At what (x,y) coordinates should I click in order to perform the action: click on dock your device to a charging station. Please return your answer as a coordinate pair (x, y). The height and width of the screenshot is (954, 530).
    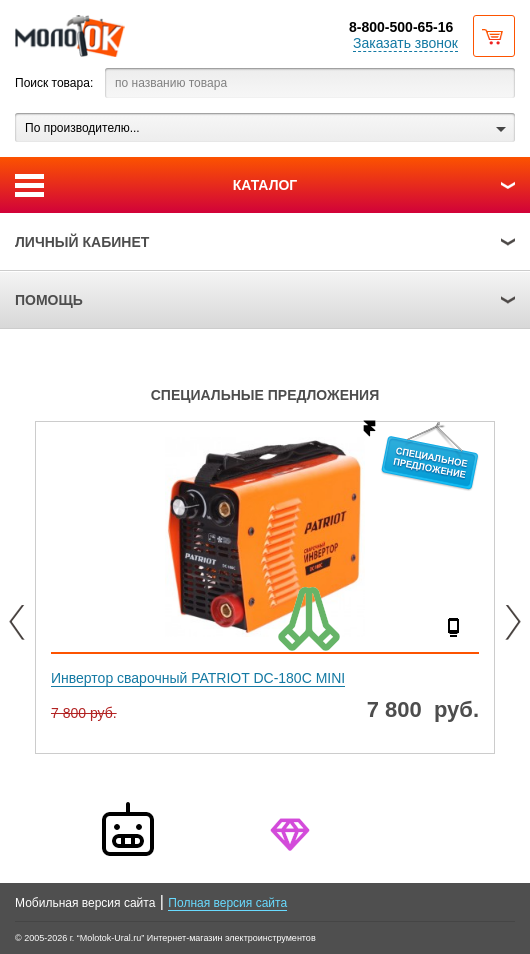
    Looking at the image, I should click on (453, 627).